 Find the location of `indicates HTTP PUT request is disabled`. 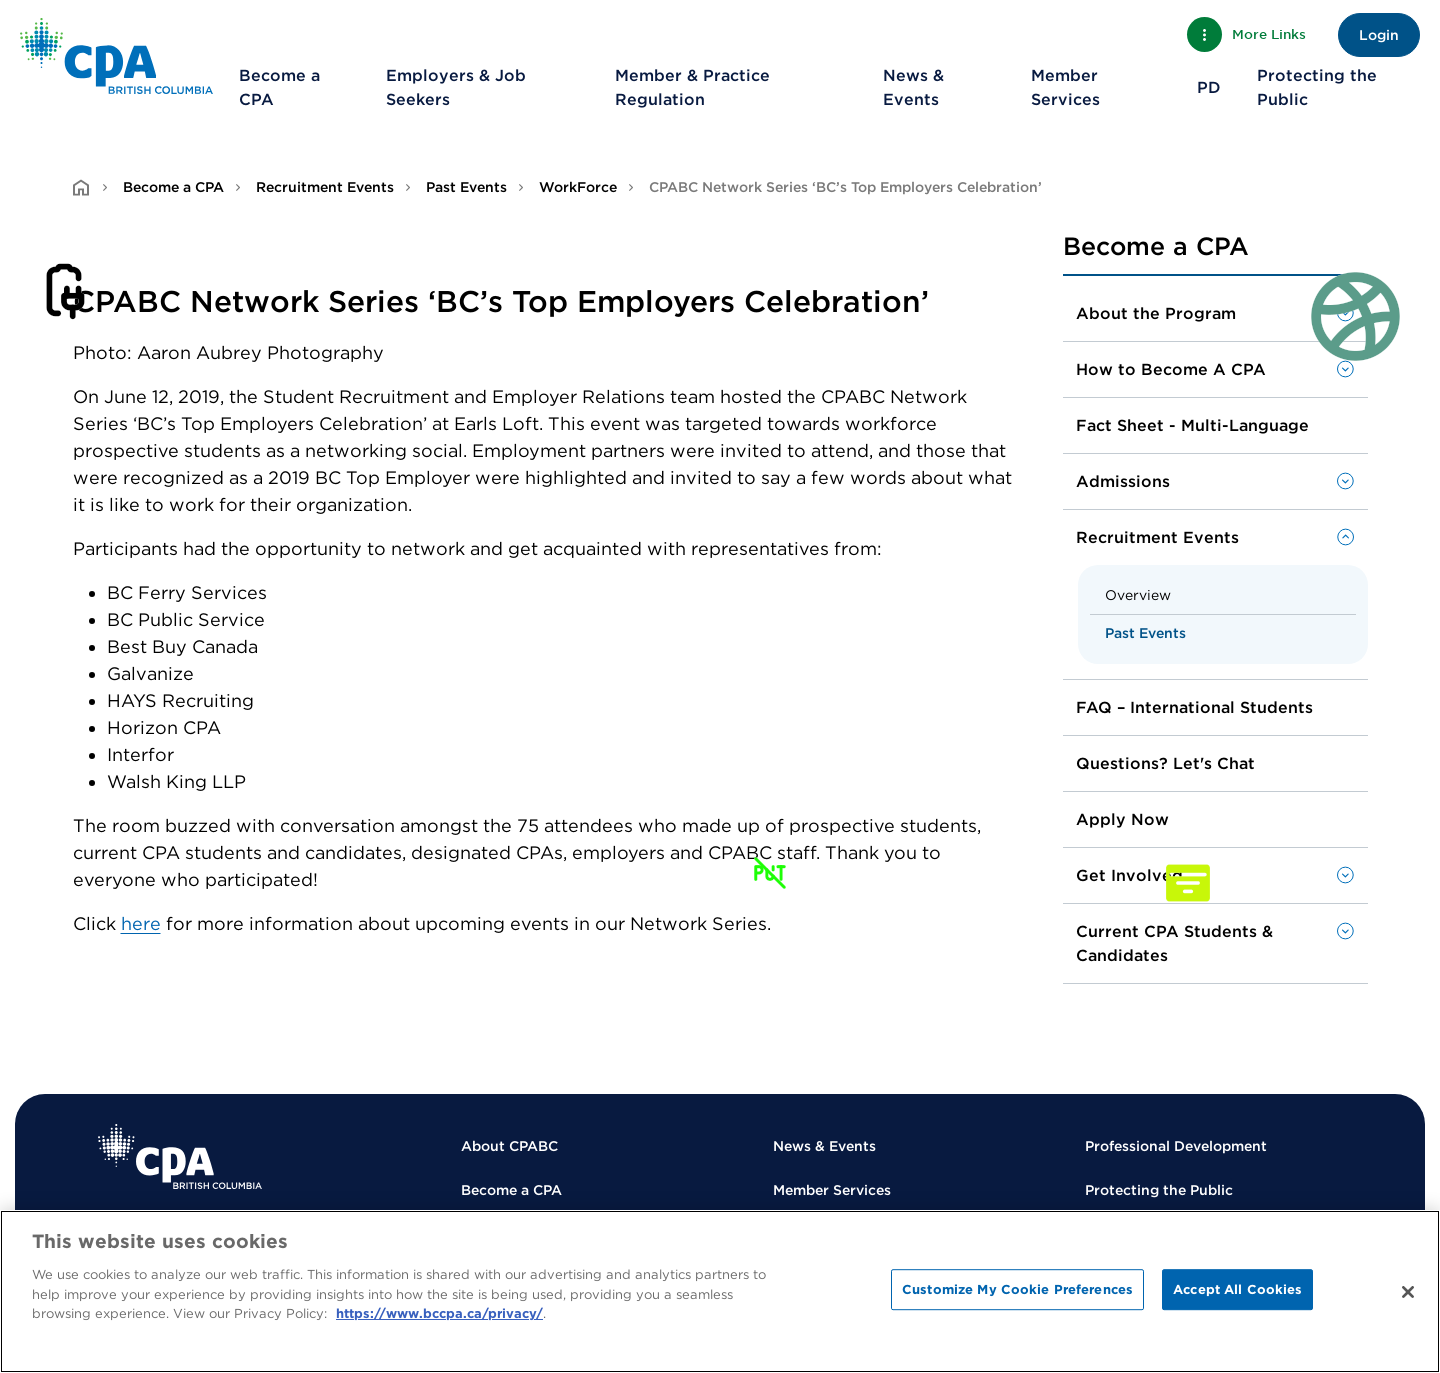

indicates HTTP PUT request is disabled is located at coordinates (770, 873).